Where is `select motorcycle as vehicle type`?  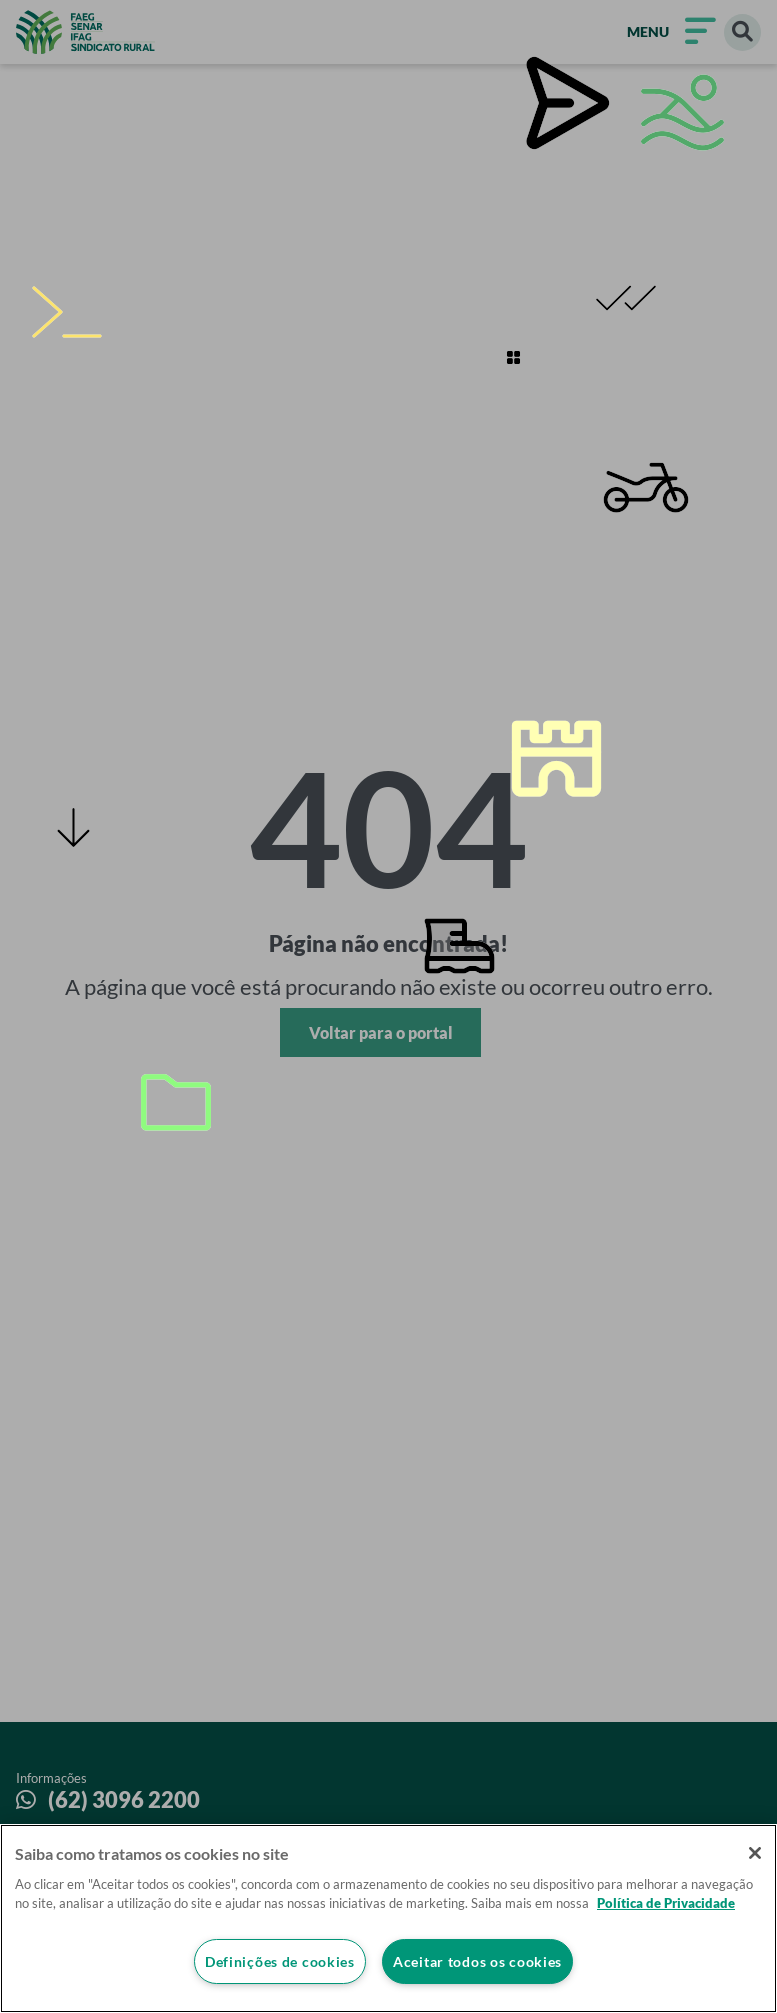 select motorcycle as vehicle type is located at coordinates (646, 489).